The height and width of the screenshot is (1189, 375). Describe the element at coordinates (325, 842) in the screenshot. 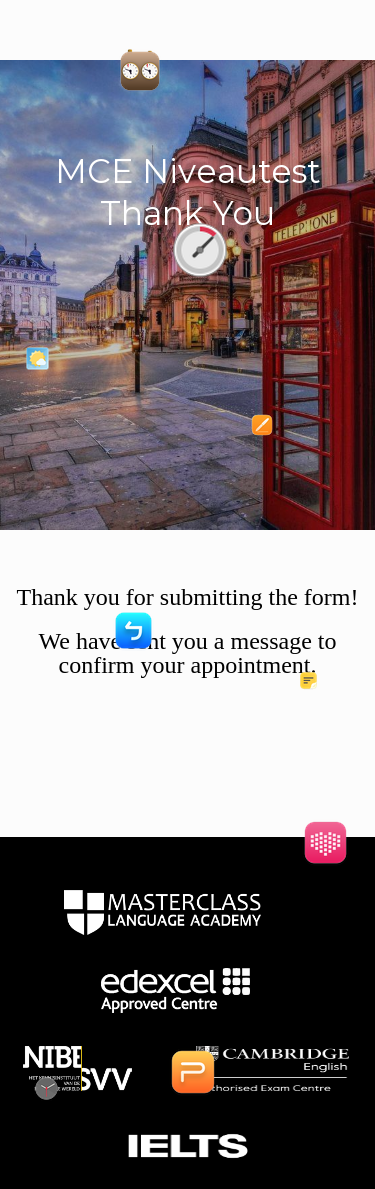

I see `open vvave music player app` at that location.